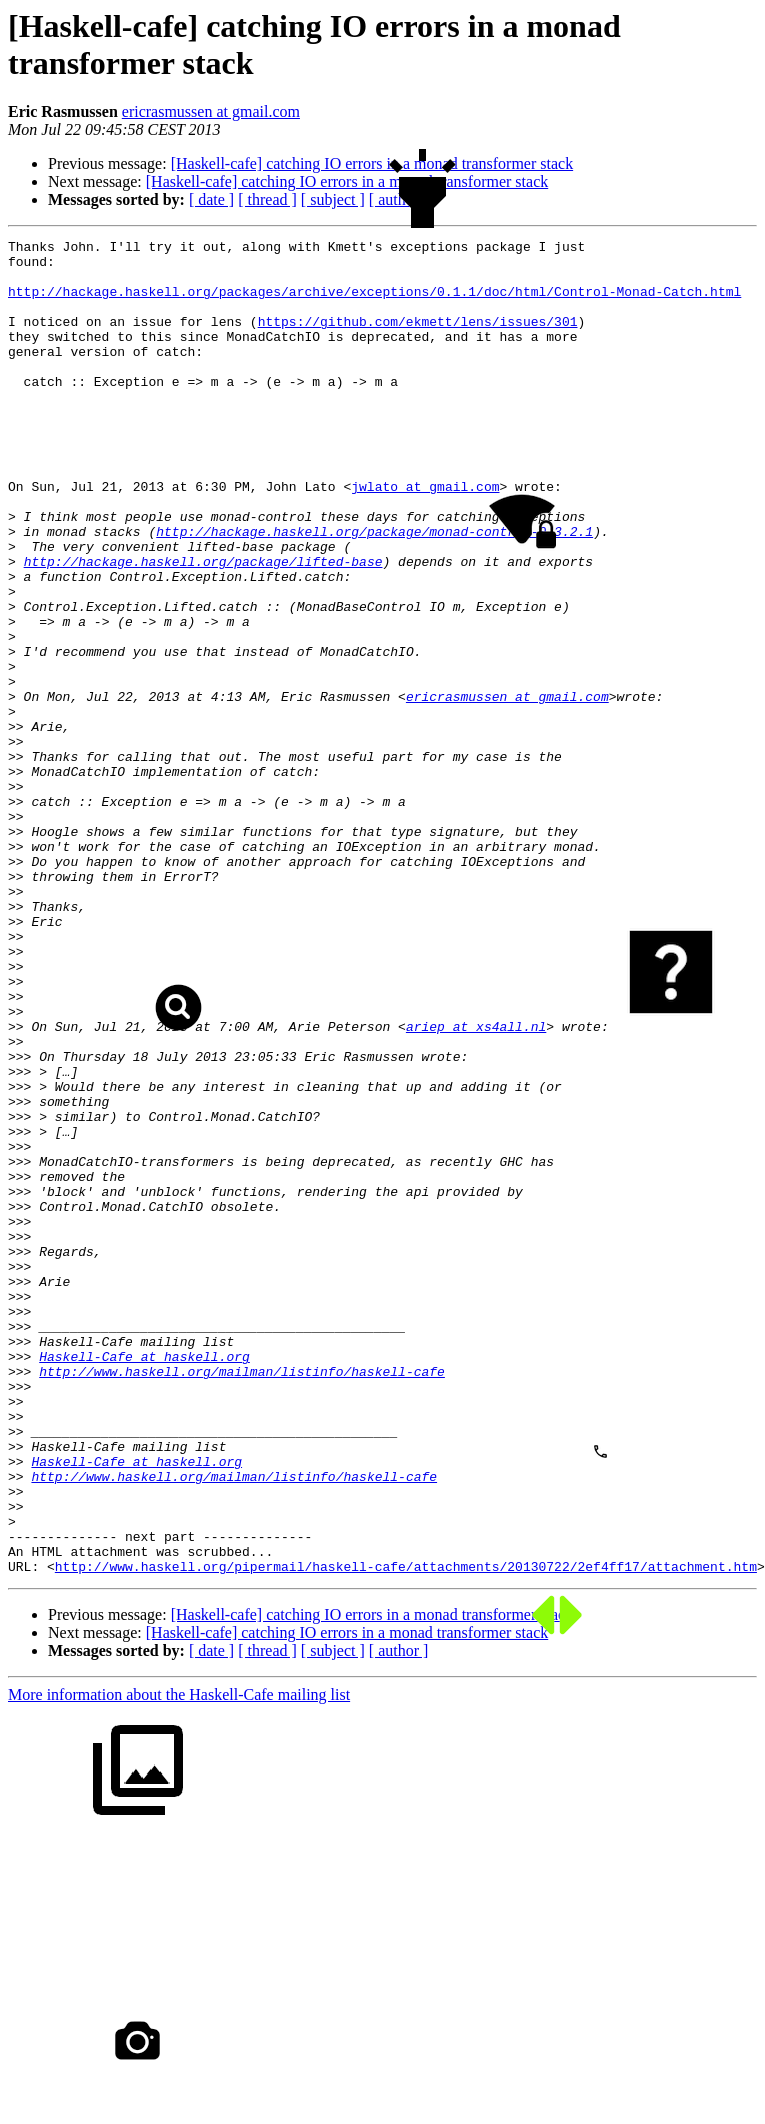 Image resolution: width=765 pixels, height=2124 pixels. What do you see at coordinates (422, 188) in the screenshot?
I see `highlight selected text` at bounding box center [422, 188].